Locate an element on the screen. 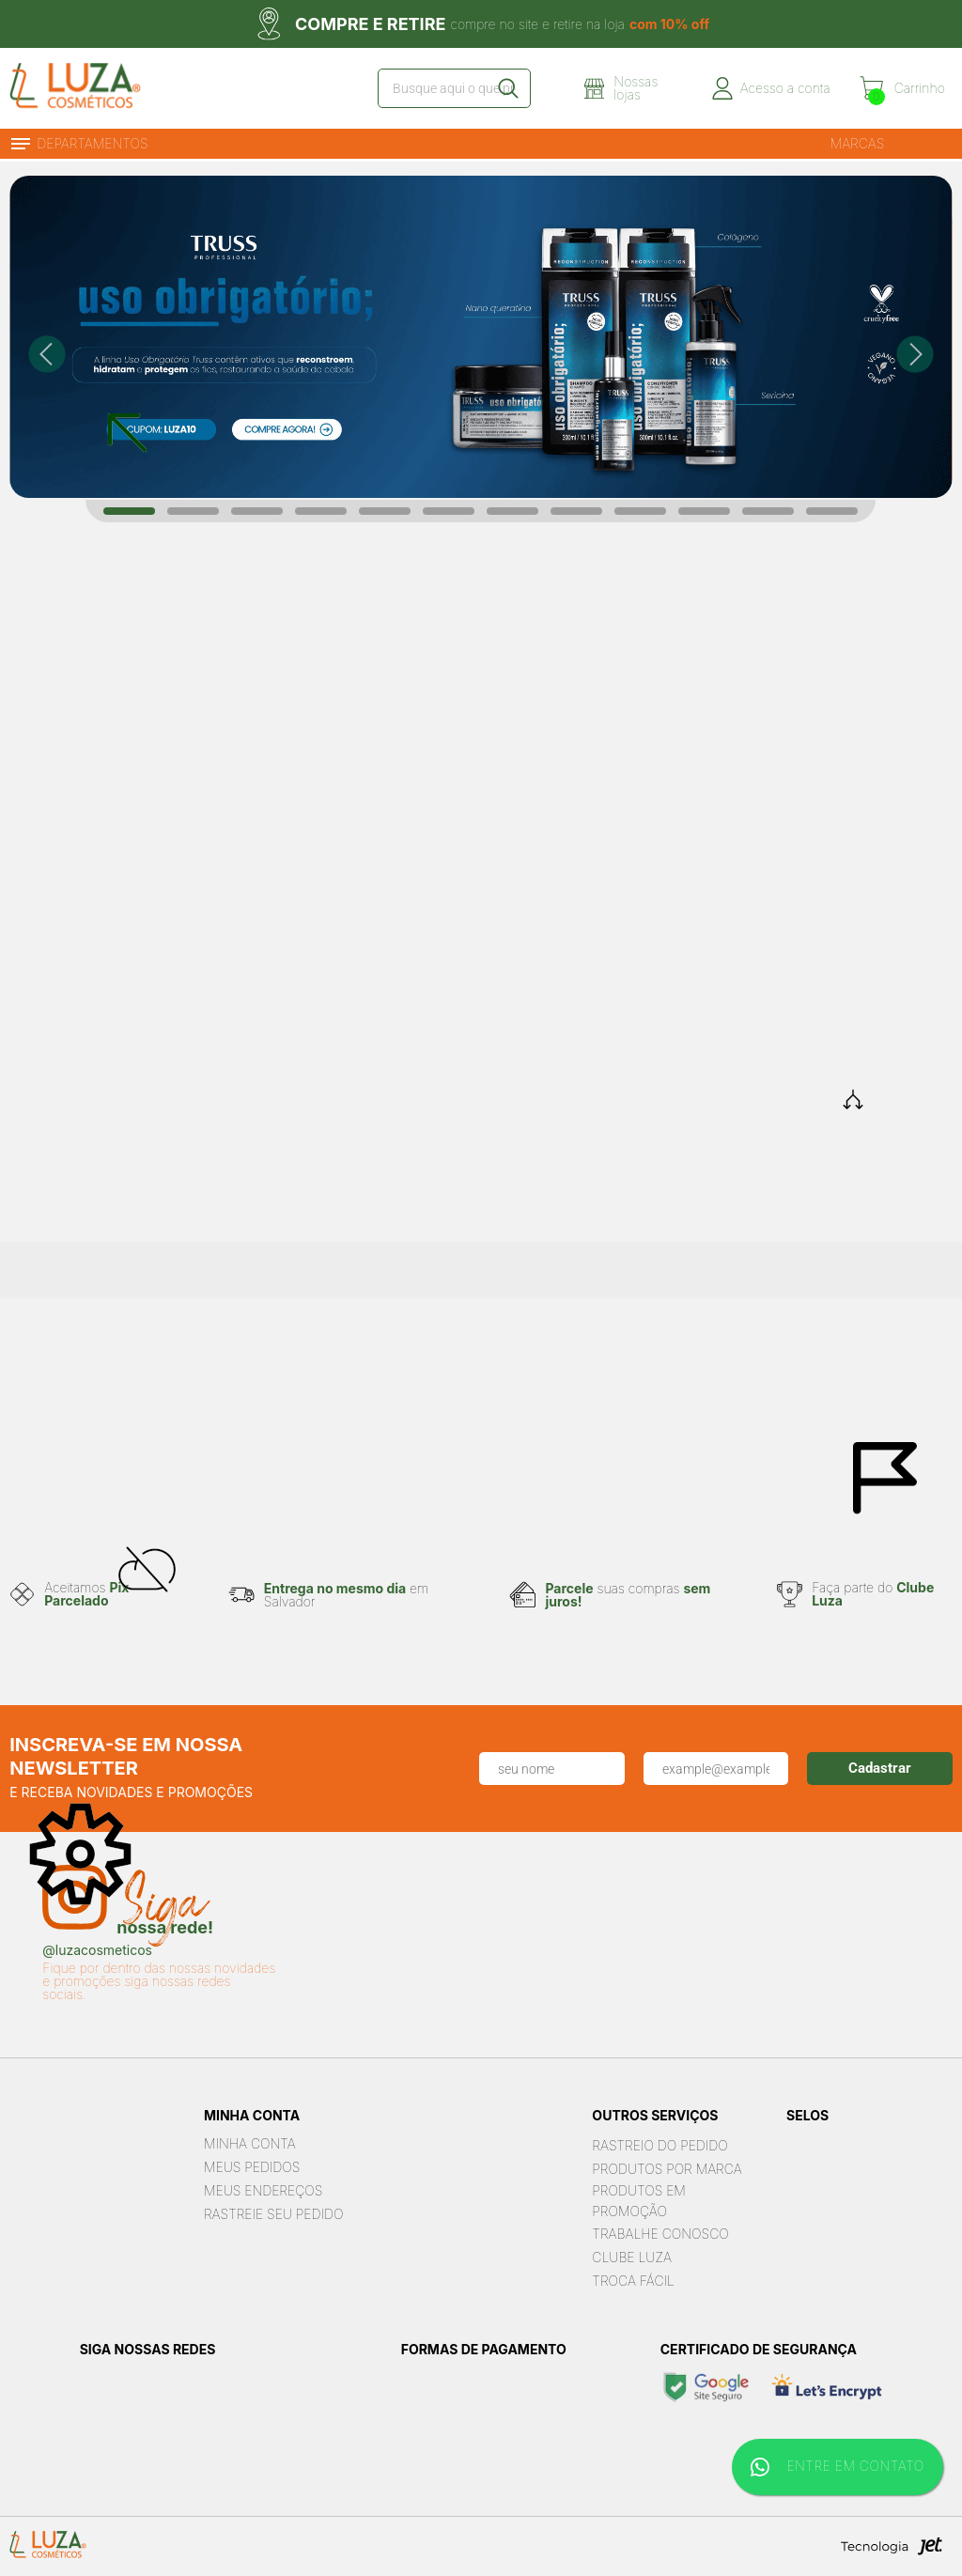  access settings or preferences is located at coordinates (80, 1854).